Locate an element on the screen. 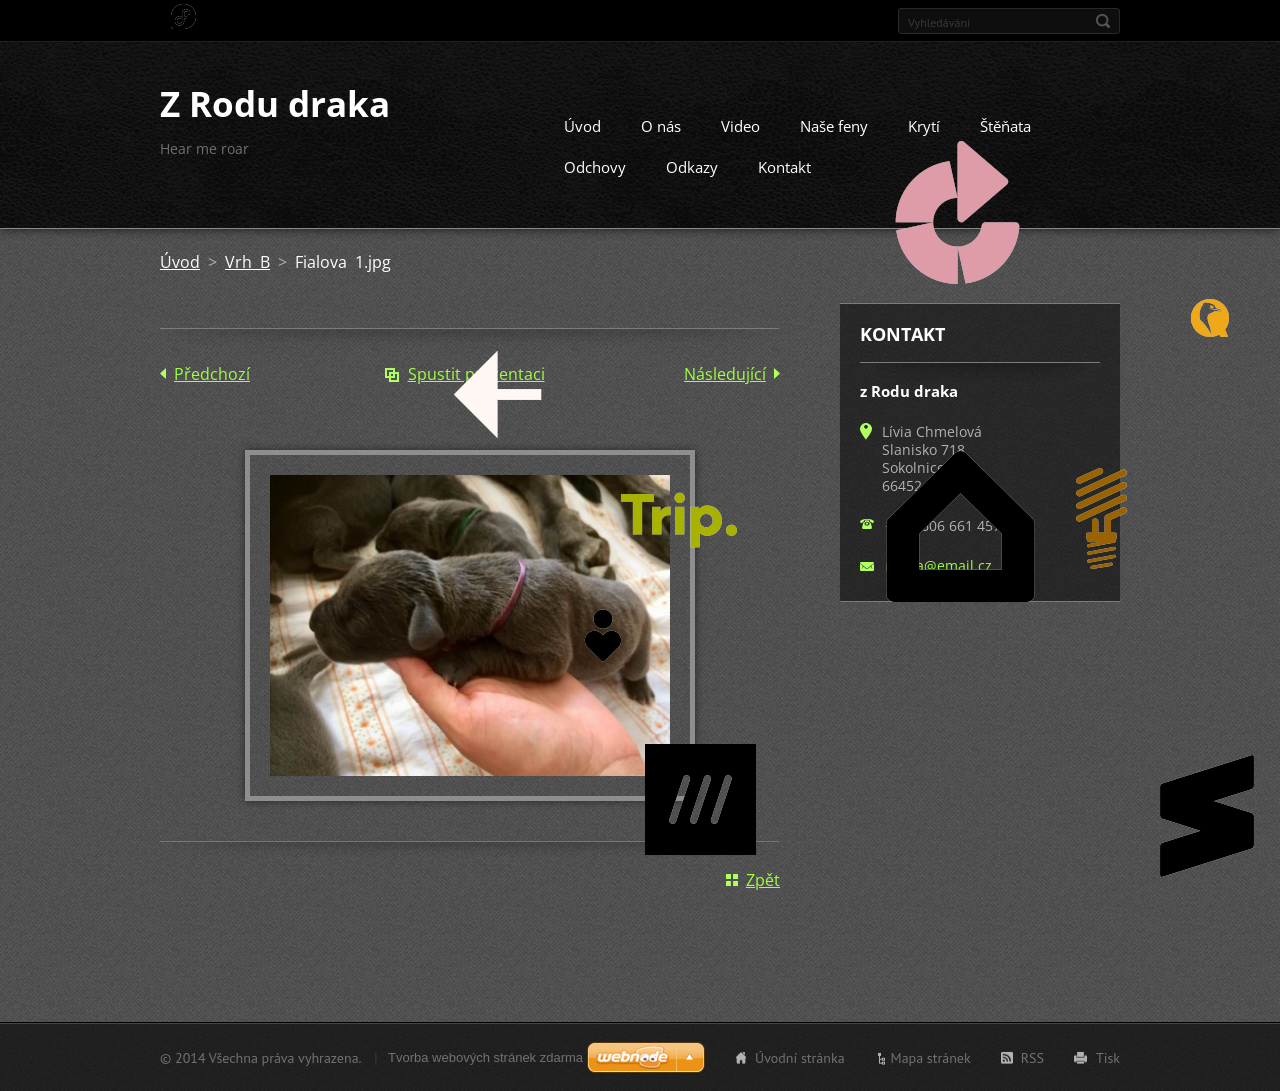 This screenshot has width=1280, height=1091. Atlassian Bamboo continuous integration service is located at coordinates (957, 212).